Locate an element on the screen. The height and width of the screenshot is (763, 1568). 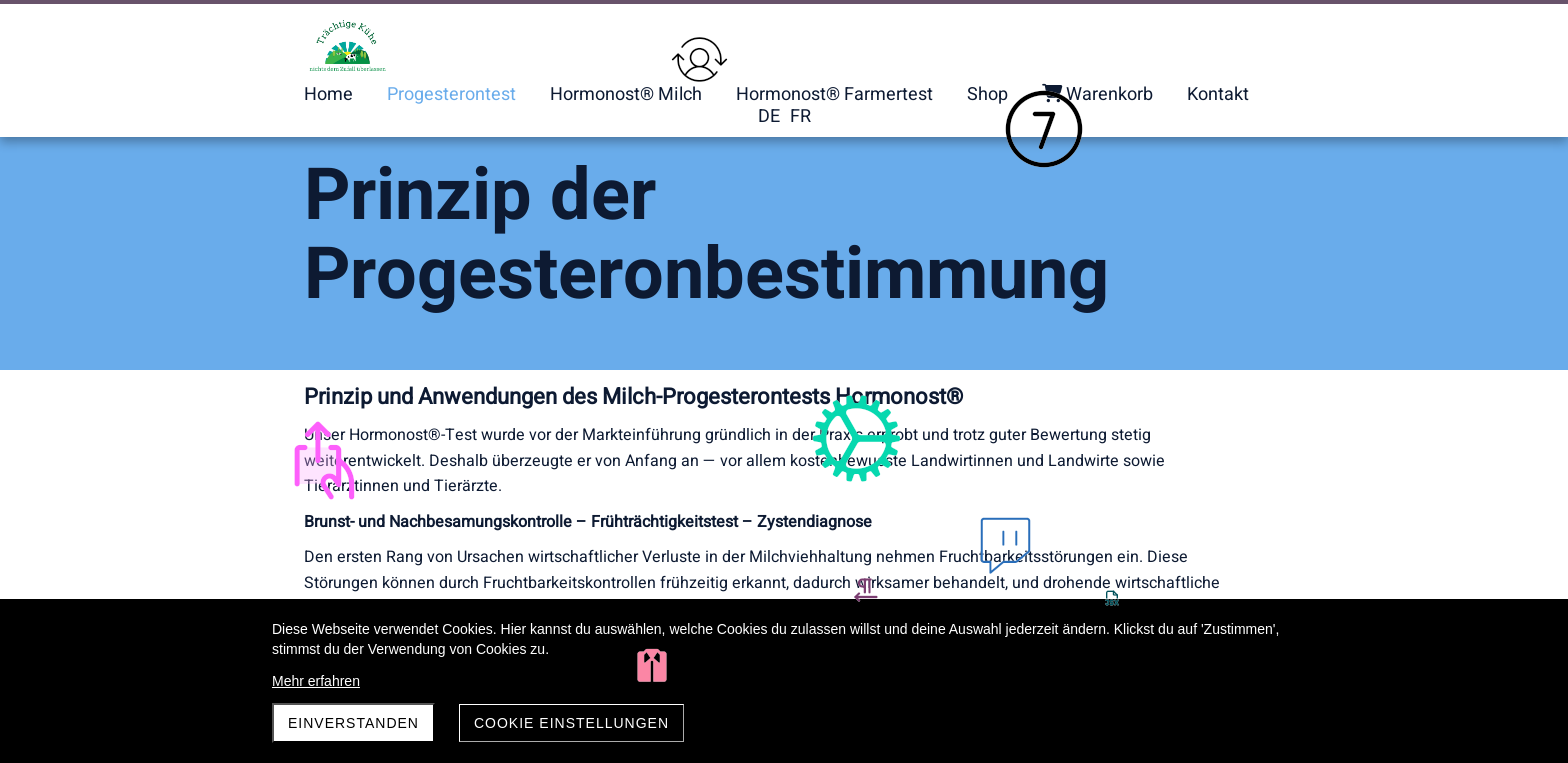
deposit or upload funds manually is located at coordinates (320, 460).